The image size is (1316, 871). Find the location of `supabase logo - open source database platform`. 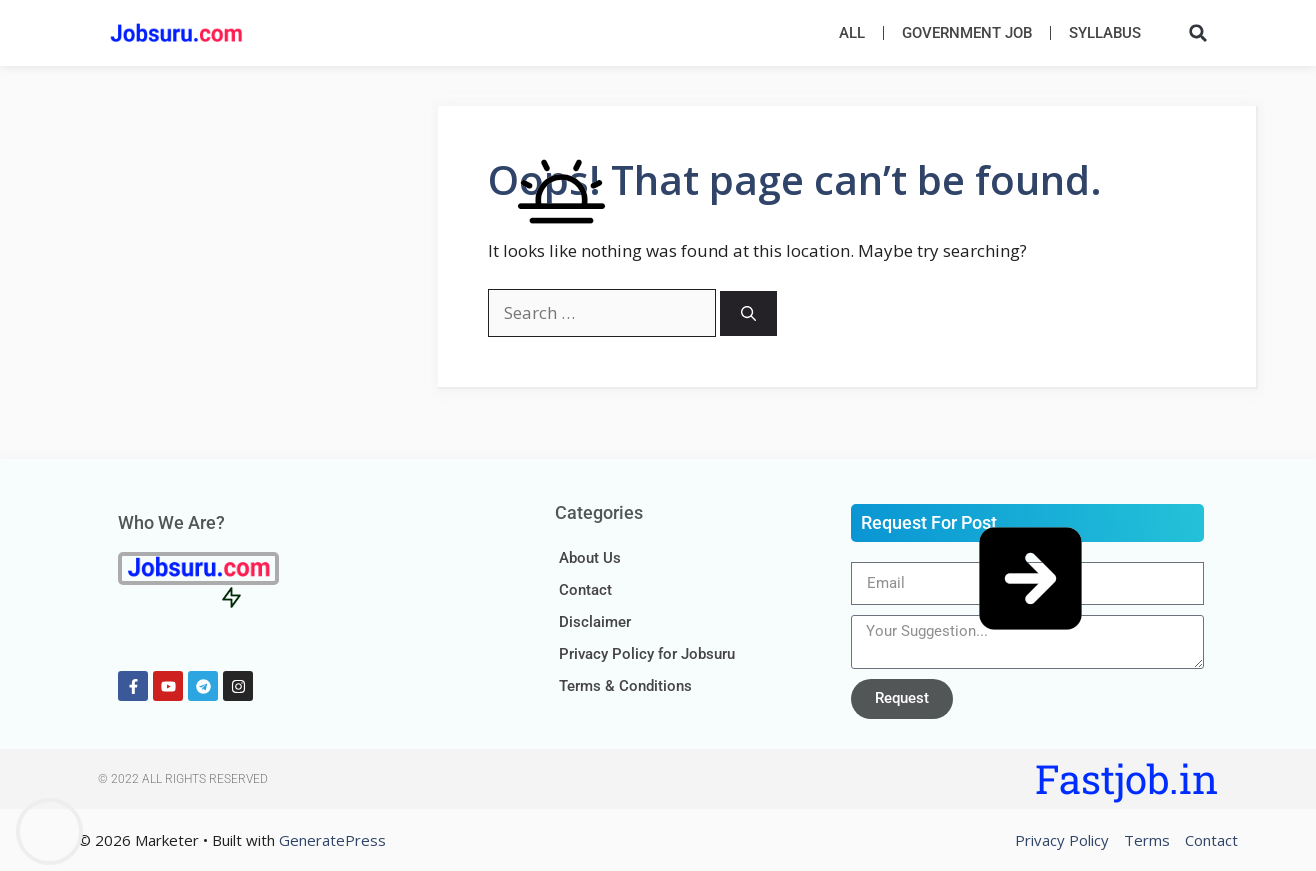

supabase logo - open source database platform is located at coordinates (231, 597).